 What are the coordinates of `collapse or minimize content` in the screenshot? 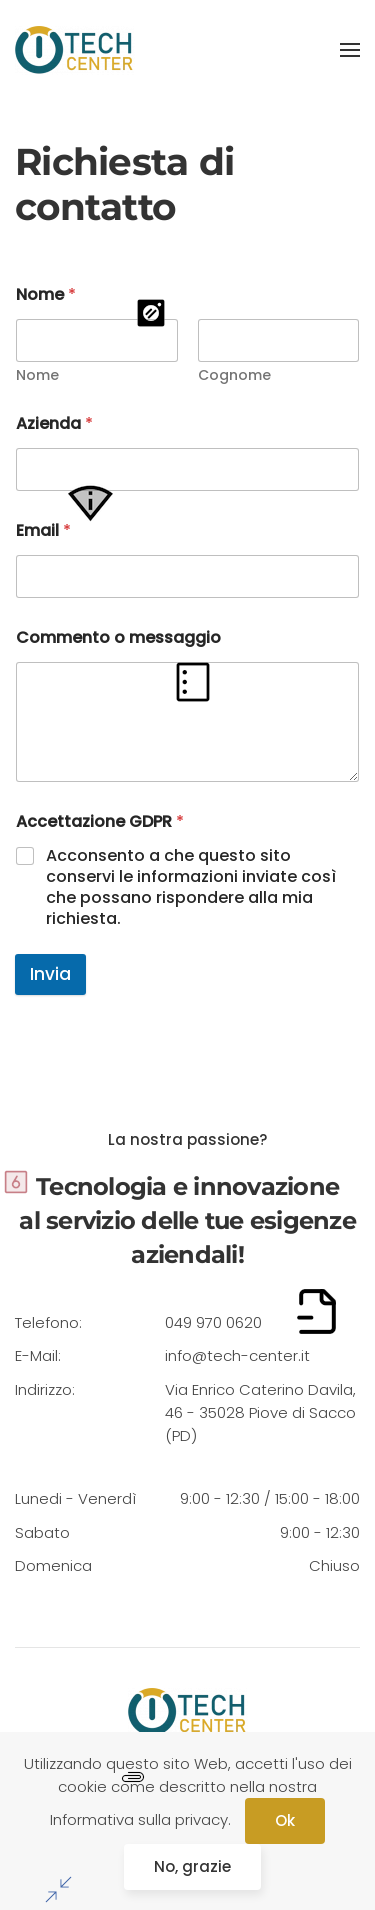 It's located at (58, 1889).